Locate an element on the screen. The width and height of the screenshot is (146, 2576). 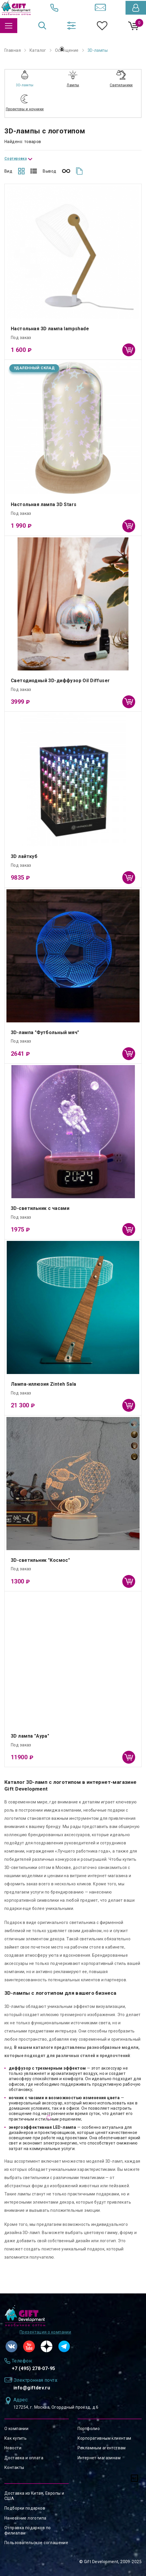
view your profile is located at coordinates (62, 49).